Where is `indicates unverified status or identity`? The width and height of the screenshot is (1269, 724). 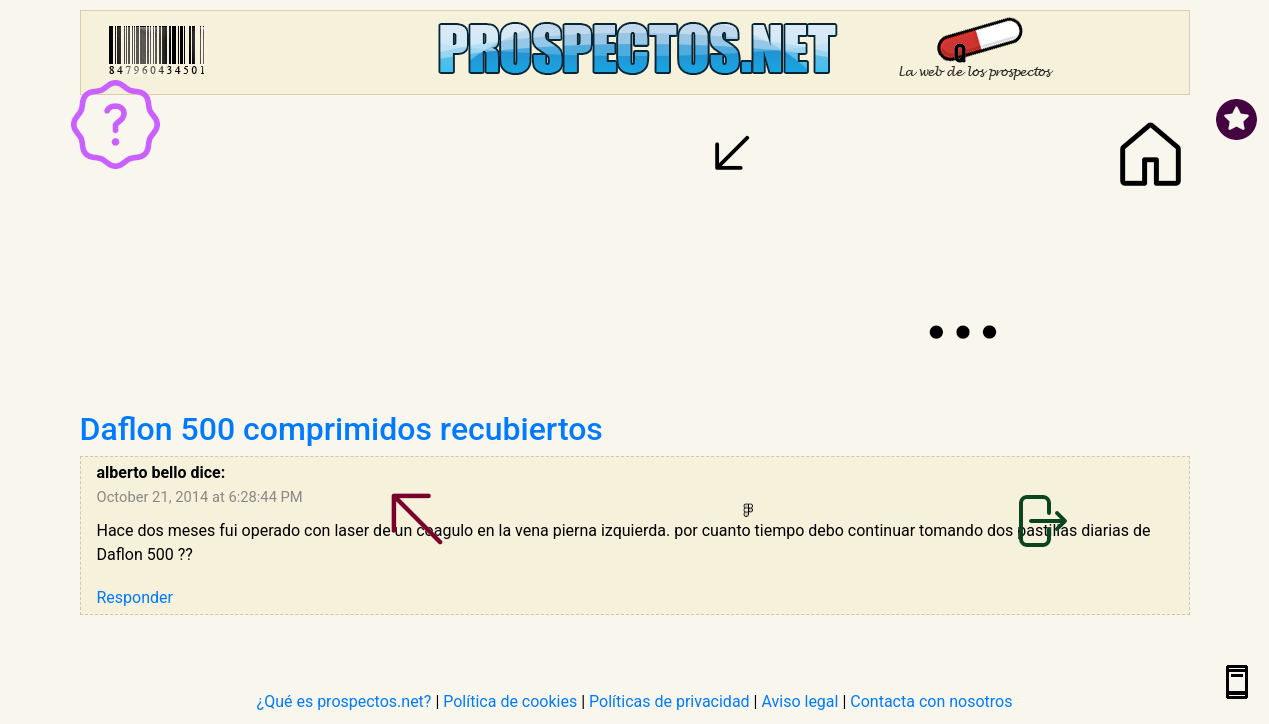 indicates unverified status or identity is located at coordinates (115, 124).